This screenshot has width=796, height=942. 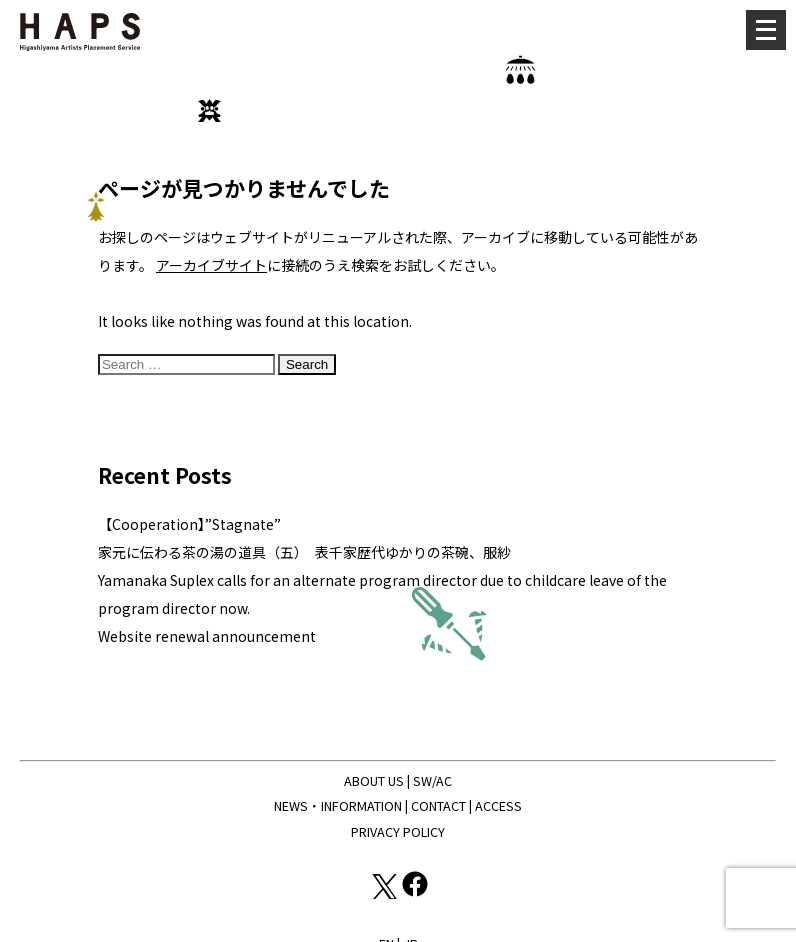 What do you see at coordinates (96, 207) in the screenshot?
I see `heraldic ermine symbol used in coat of arms or crest designs` at bounding box center [96, 207].